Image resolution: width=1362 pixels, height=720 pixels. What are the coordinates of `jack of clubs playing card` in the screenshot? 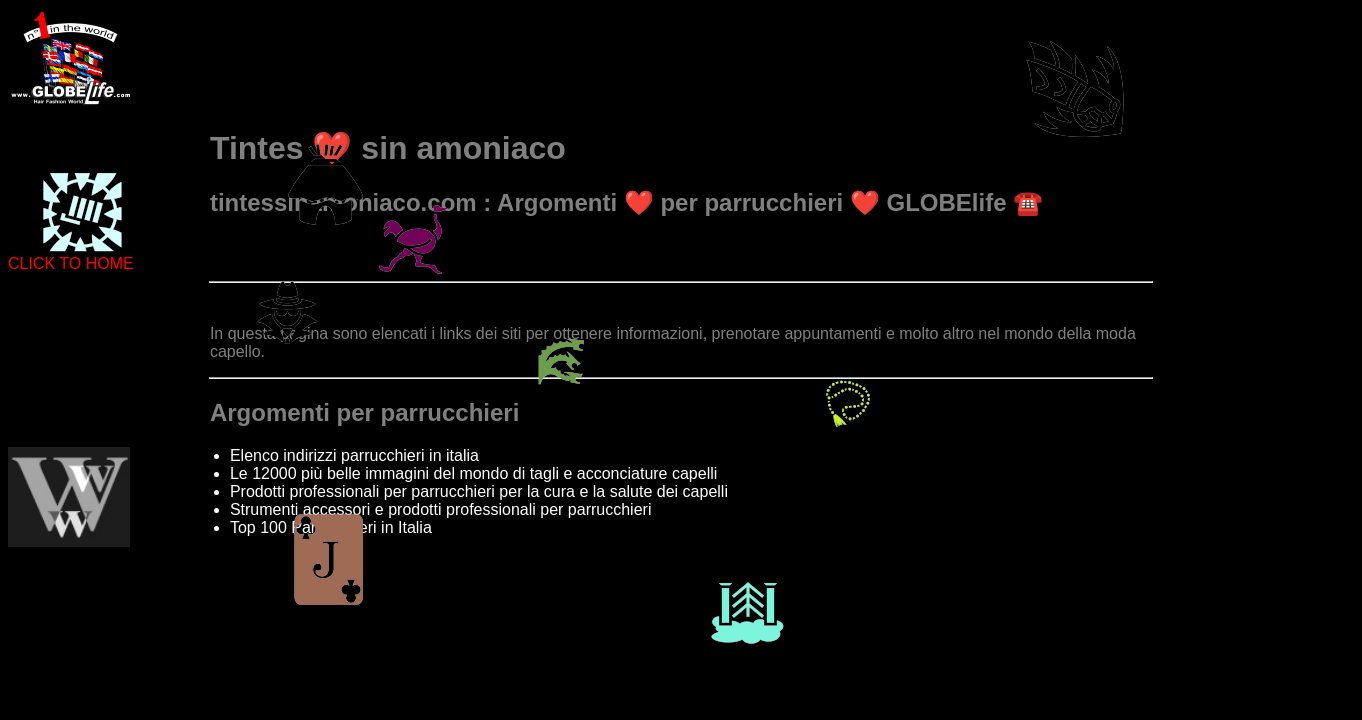 It's located at (328, 559).